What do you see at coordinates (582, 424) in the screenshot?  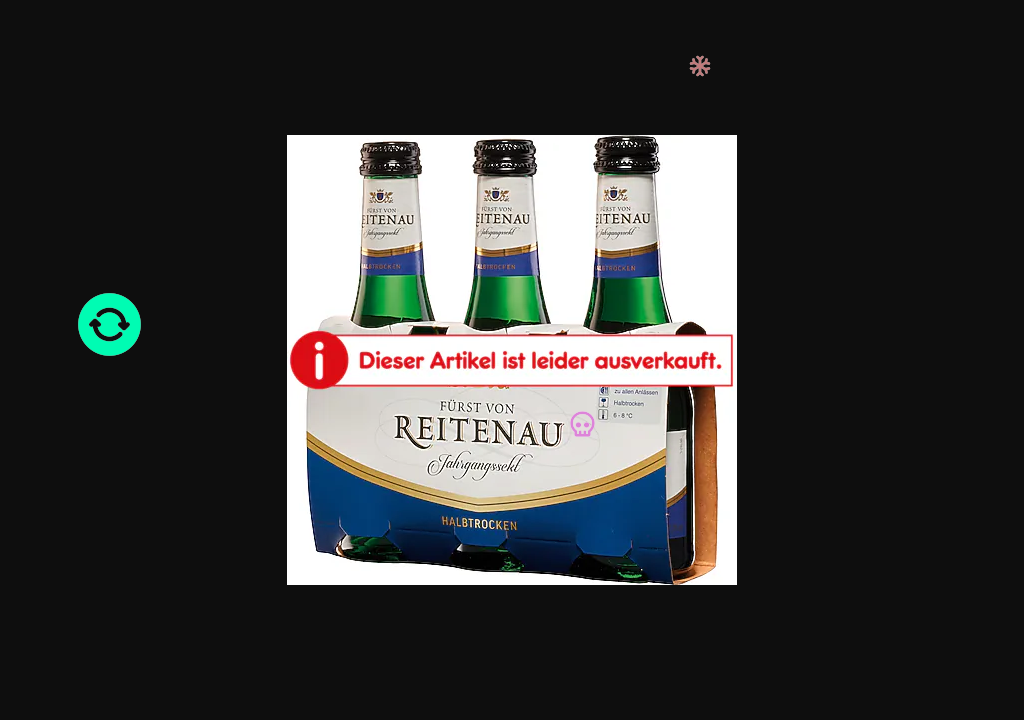 I see `indicates danger or hazardous content` at bounding box center [582, 424].